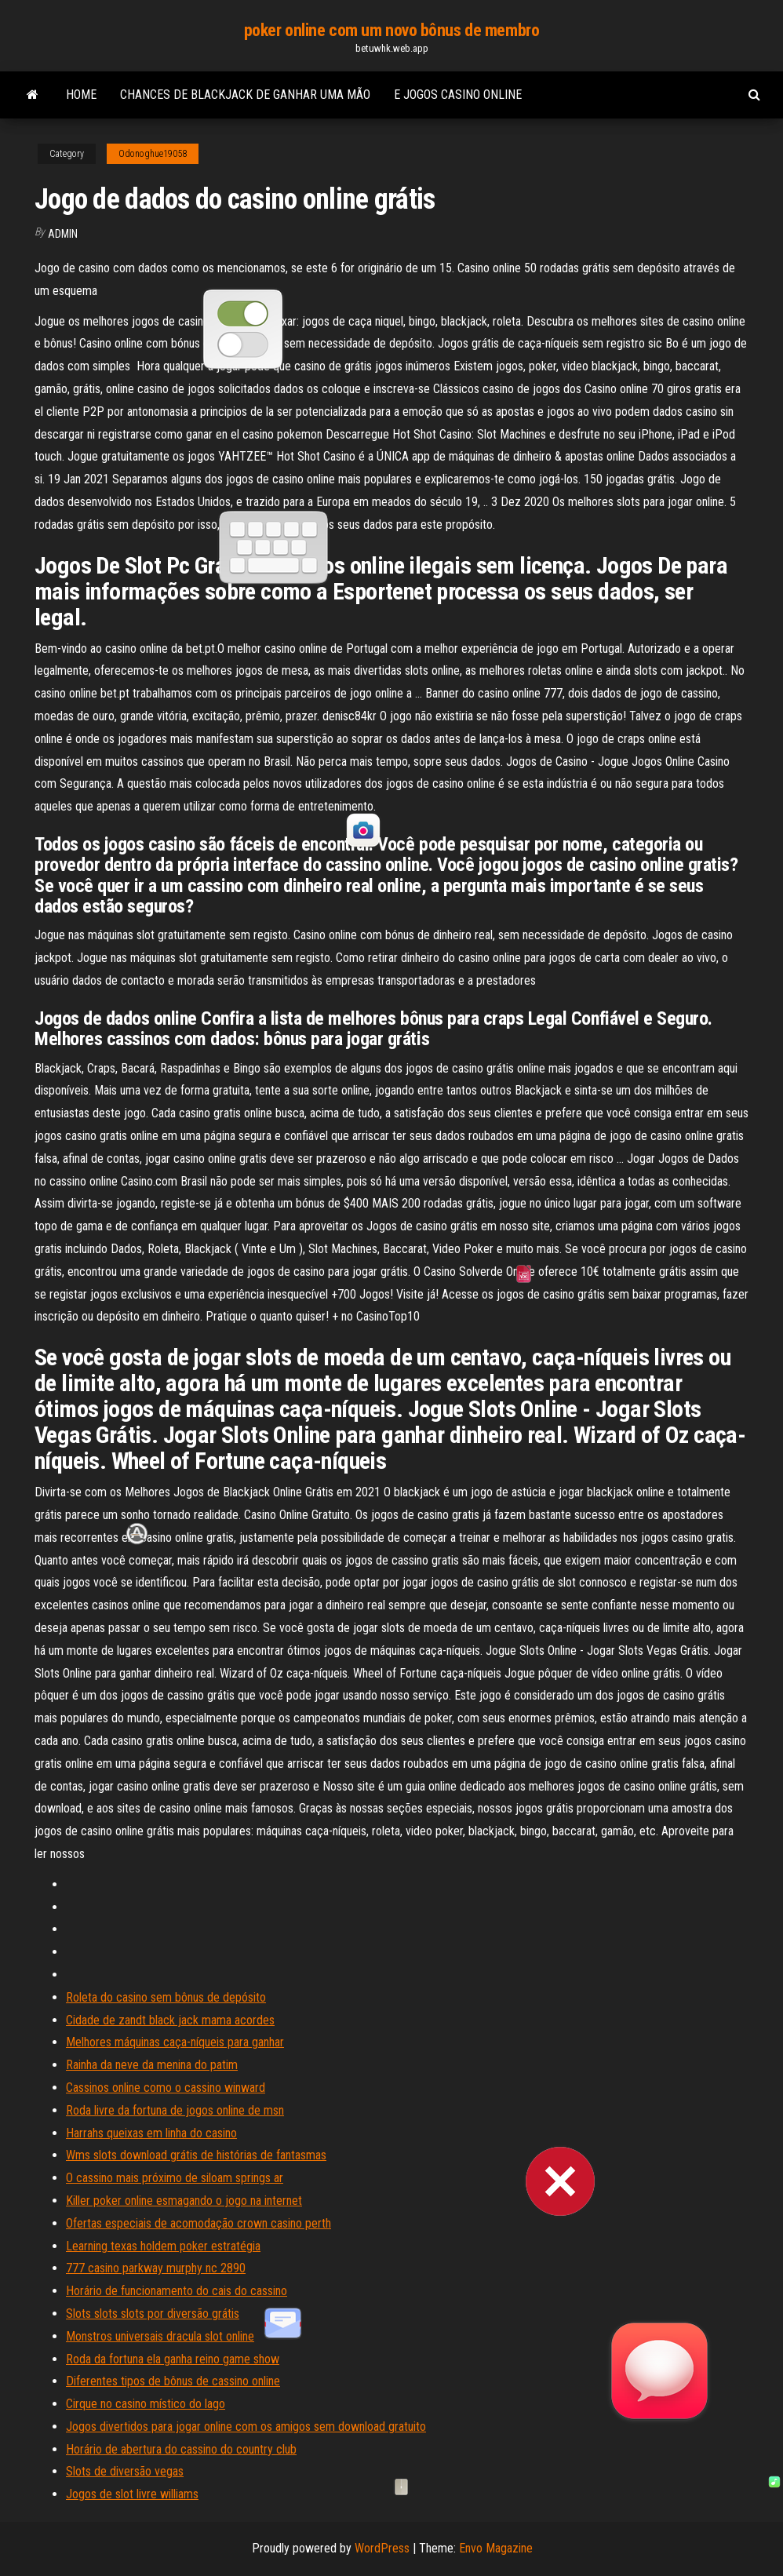 The width and height of the screenshot is (783, 2576). Describe the element at coordinates (273, 547) in the screenshot. I see `access keyboard settings and preferences` at that location.